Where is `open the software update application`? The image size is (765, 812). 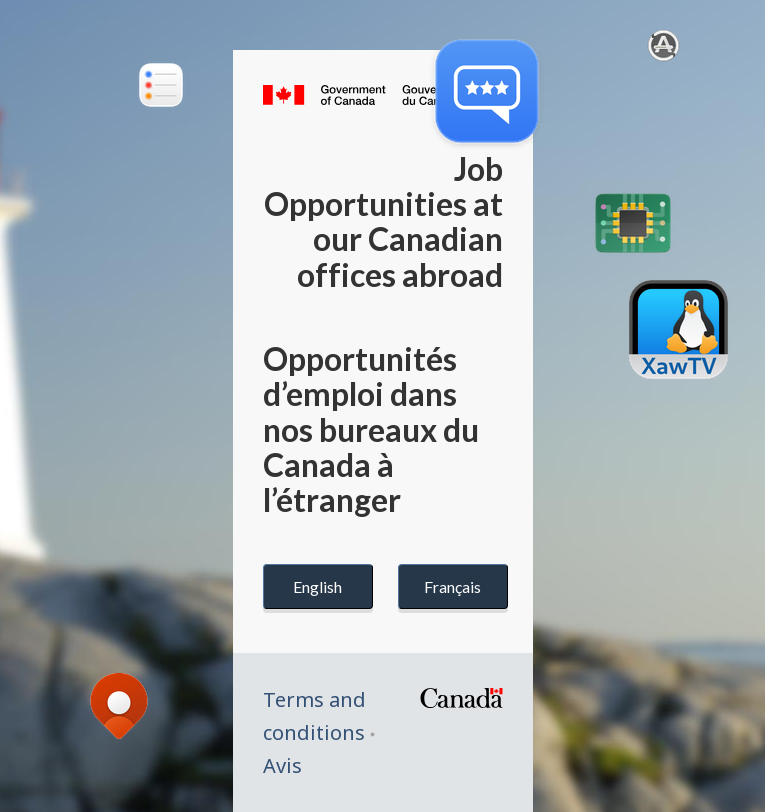
open the software update application is located at coordinates (663, 45).